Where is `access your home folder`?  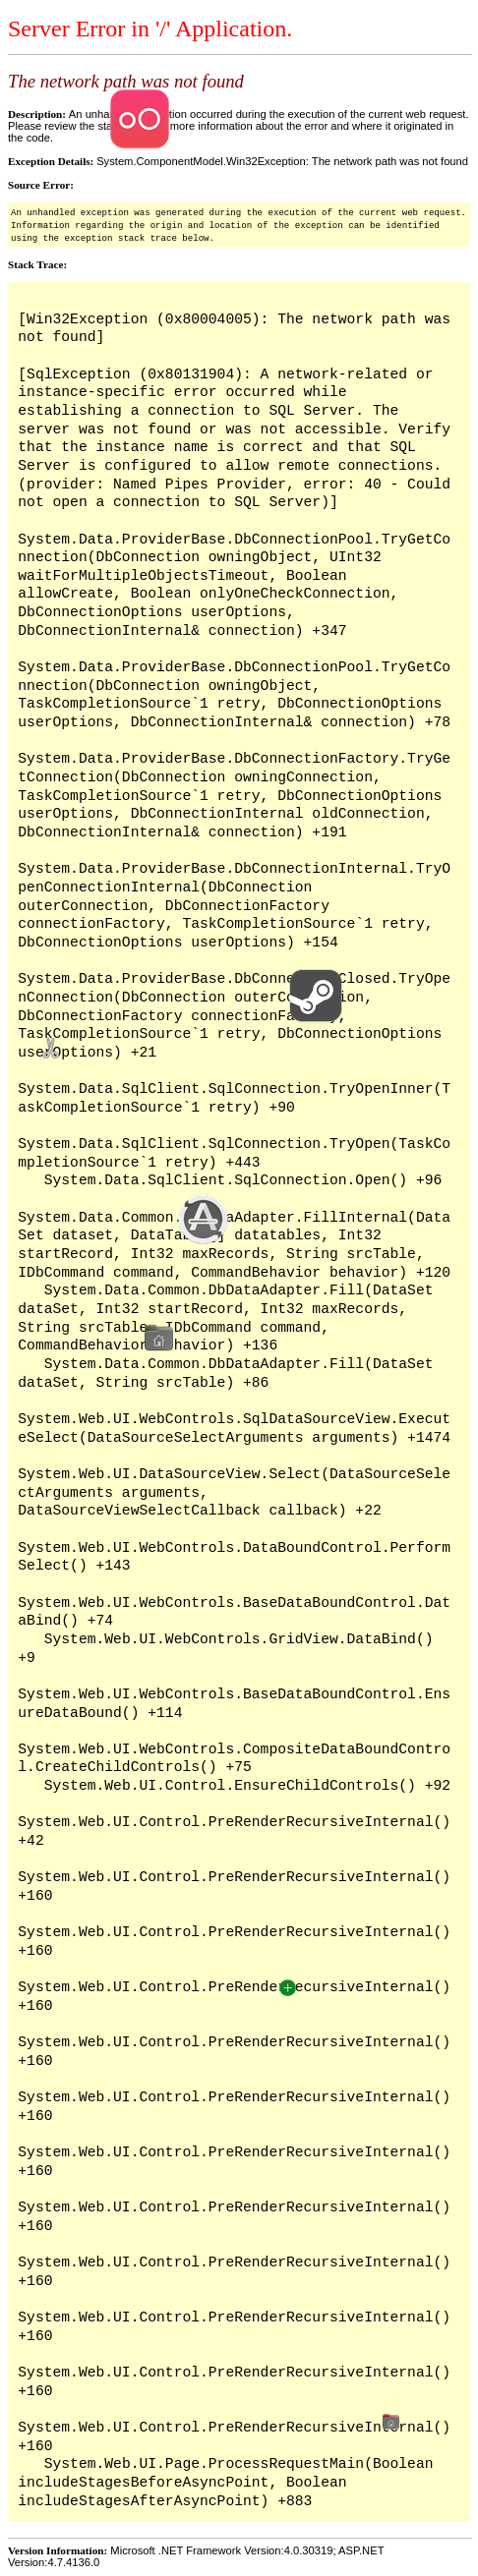 access your home folder is located at coordinates (390, 2421).